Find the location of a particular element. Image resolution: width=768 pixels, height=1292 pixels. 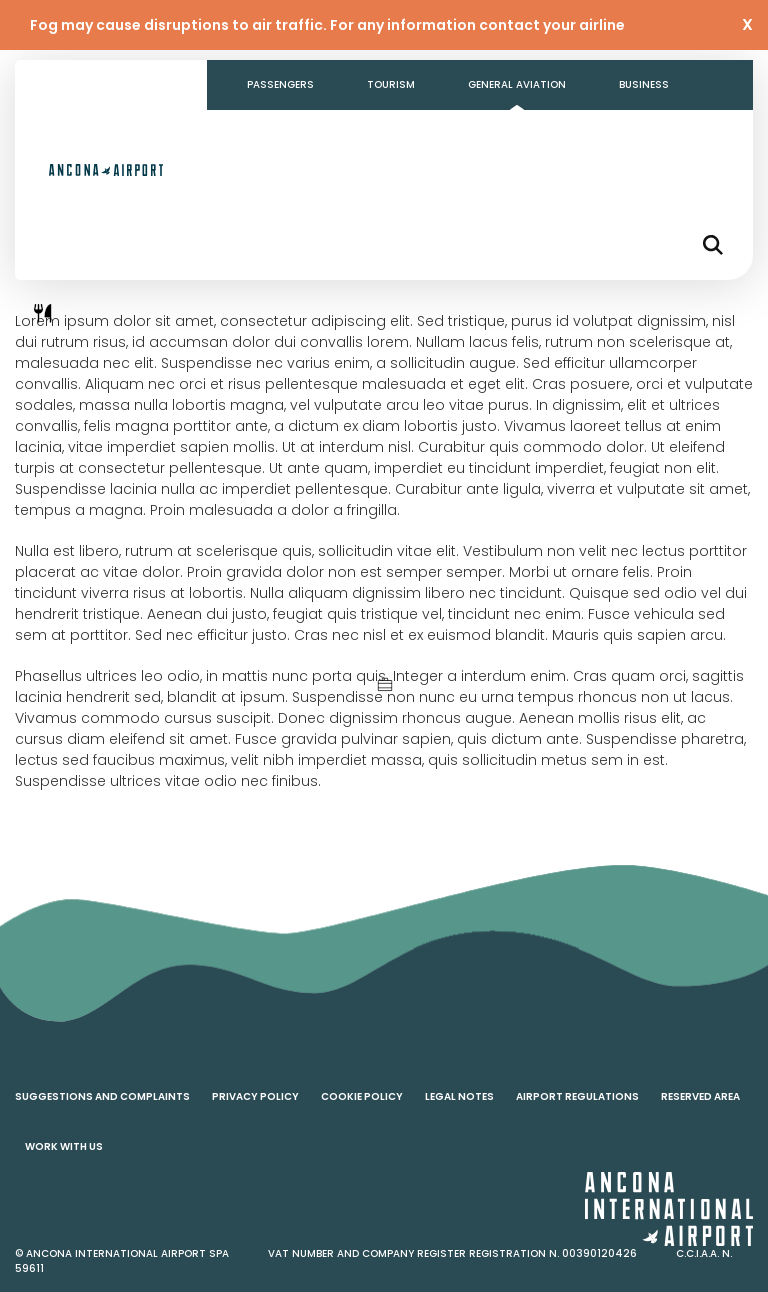

access food and dining options is located at coordinates (43, 313).